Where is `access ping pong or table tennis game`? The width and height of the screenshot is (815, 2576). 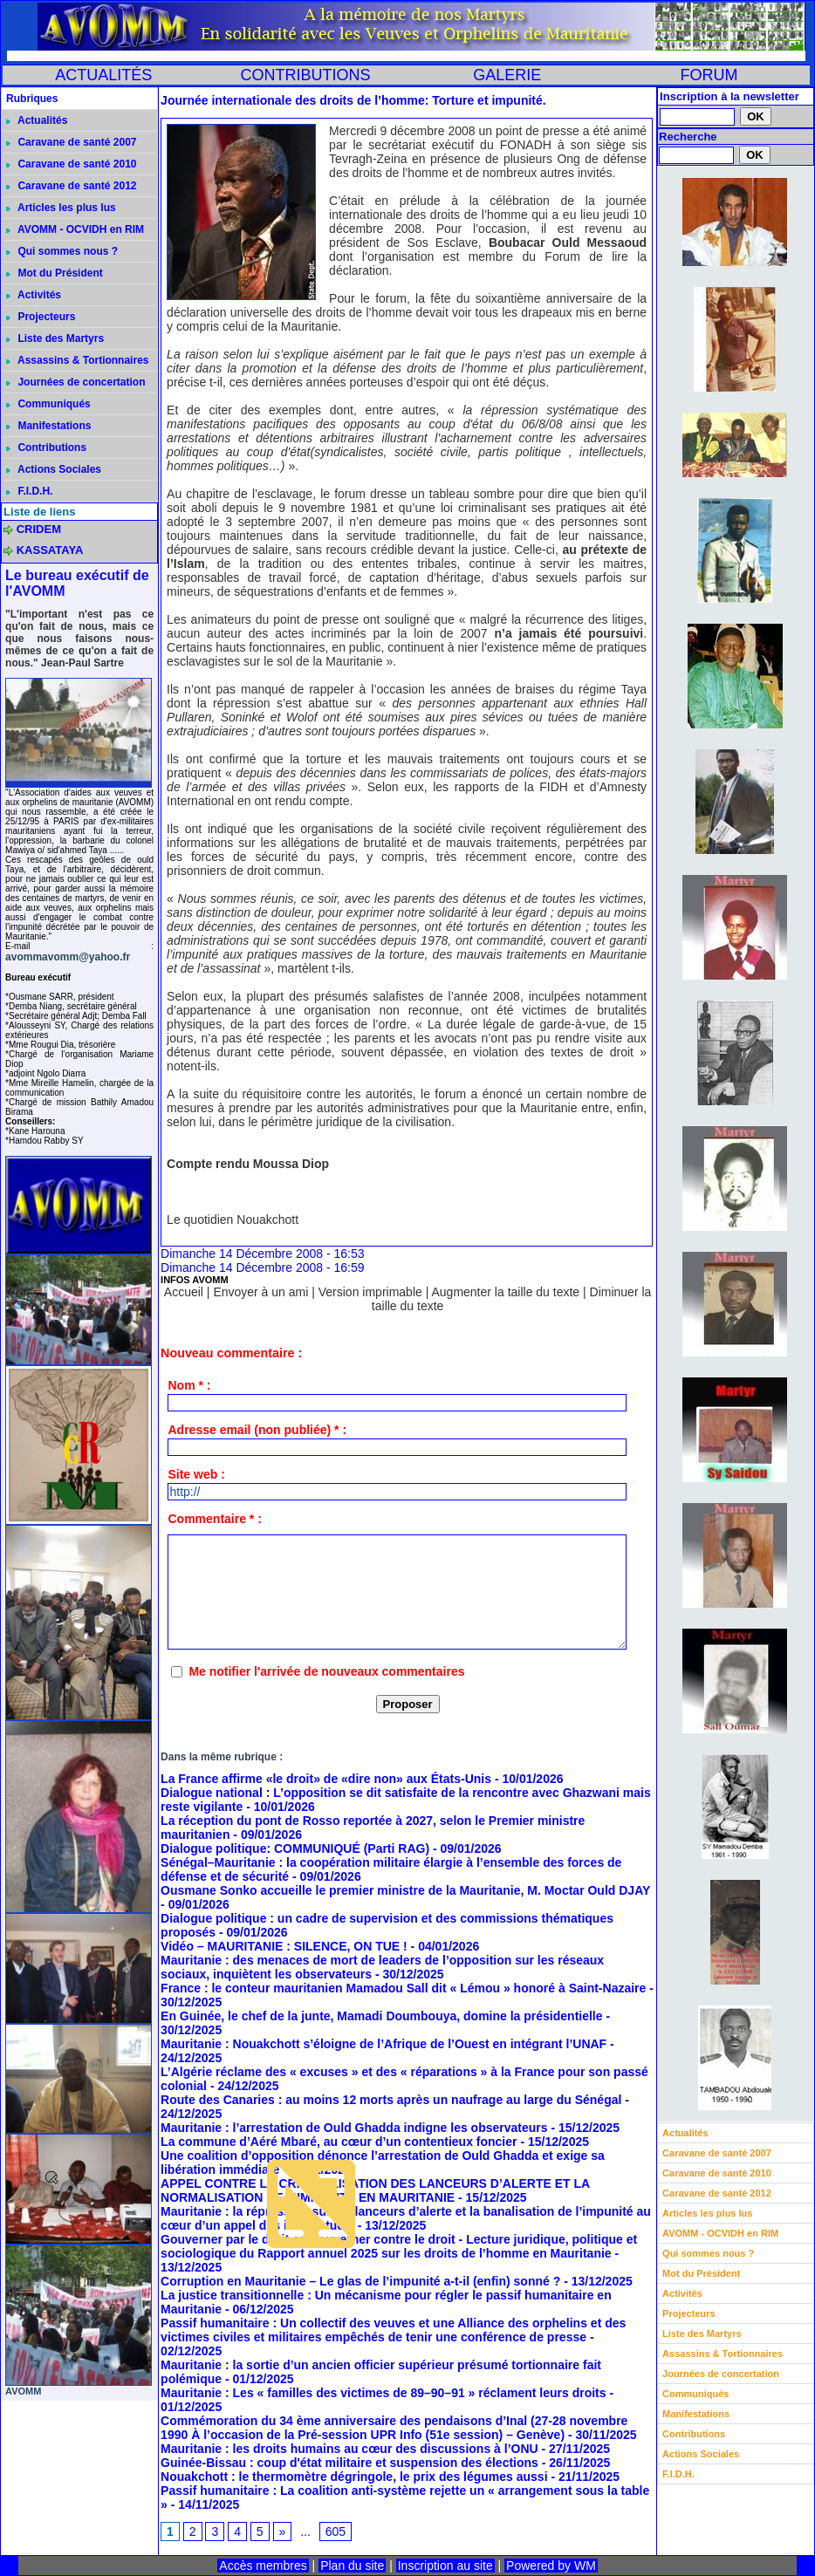
access ping pong or table tennis game is located at coordinates (51, 2177).